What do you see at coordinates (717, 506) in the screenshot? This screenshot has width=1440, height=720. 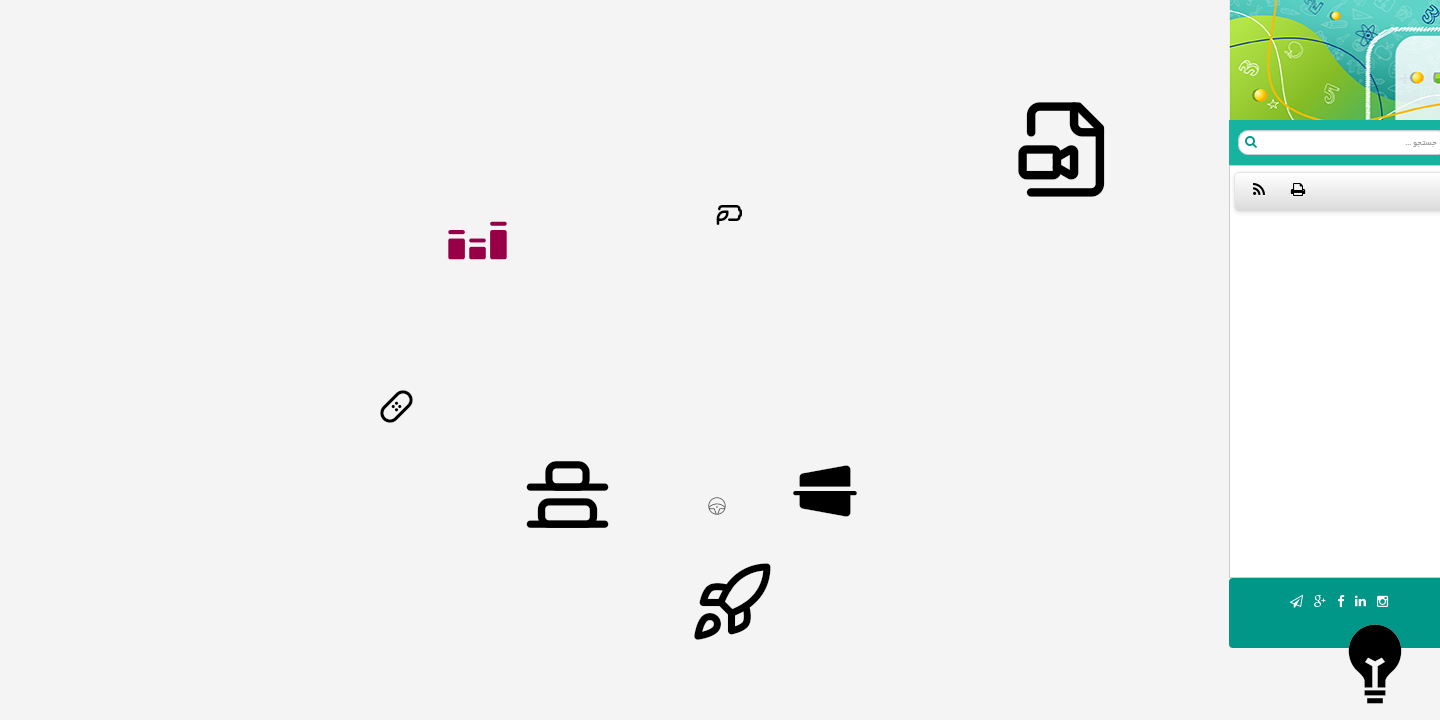 I see `access driving or navigation mode` at bounding box center [717, 506].